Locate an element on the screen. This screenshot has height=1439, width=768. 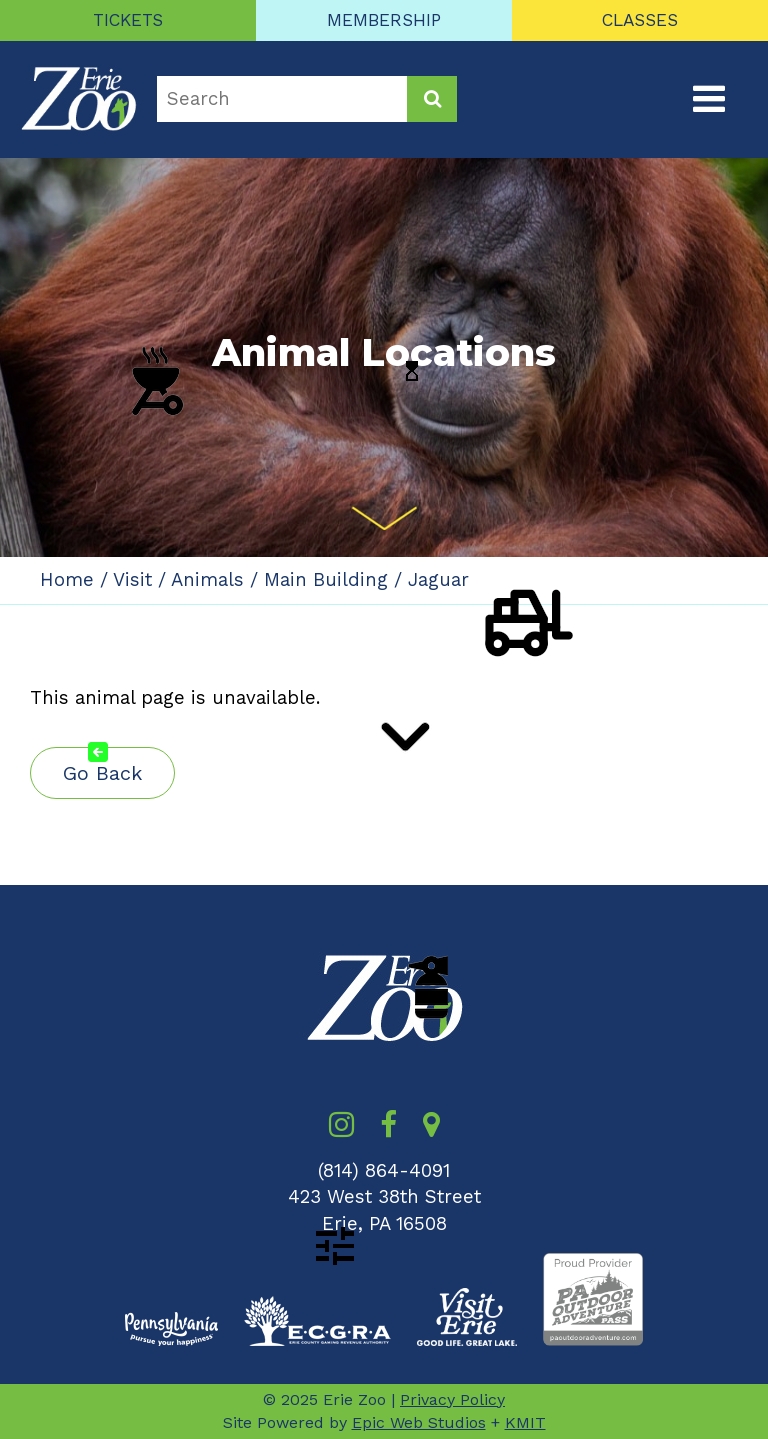
locate fire safety equipment is located at coordinates (431, 985).